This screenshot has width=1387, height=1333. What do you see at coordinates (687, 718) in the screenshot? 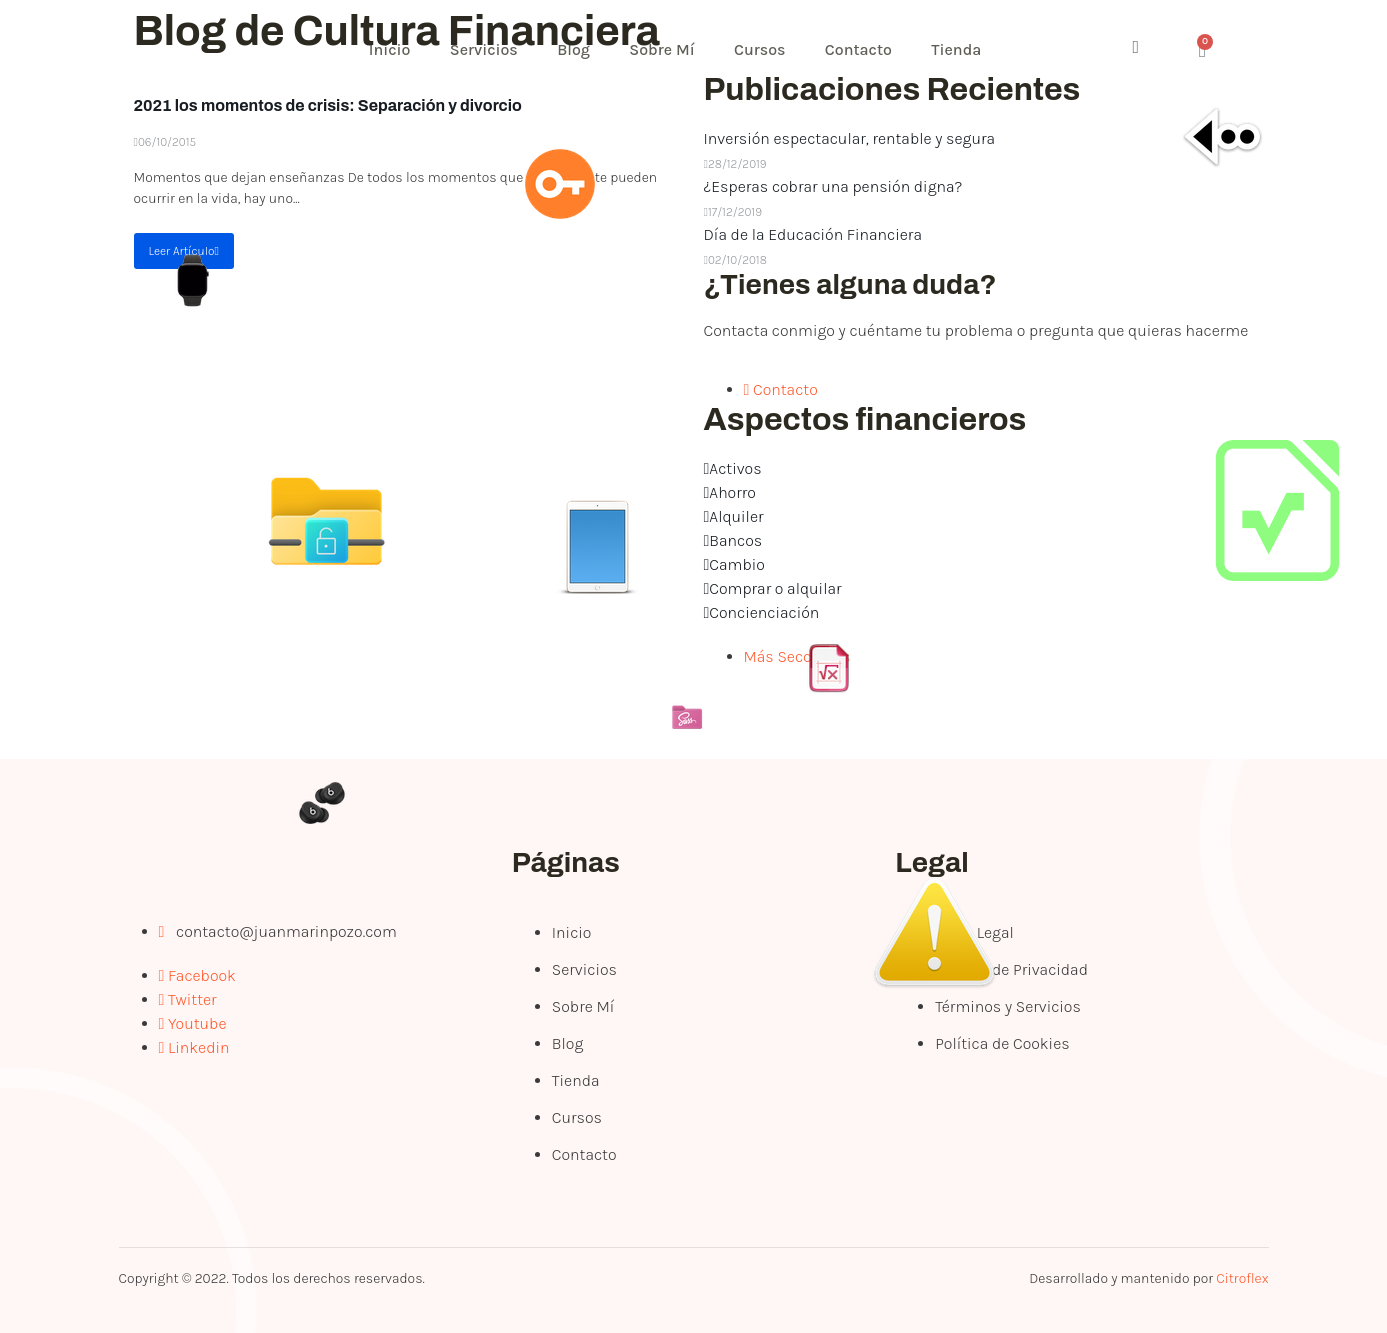
I see `folder containing sass stylesheet files` at bounding box center [687, 718].